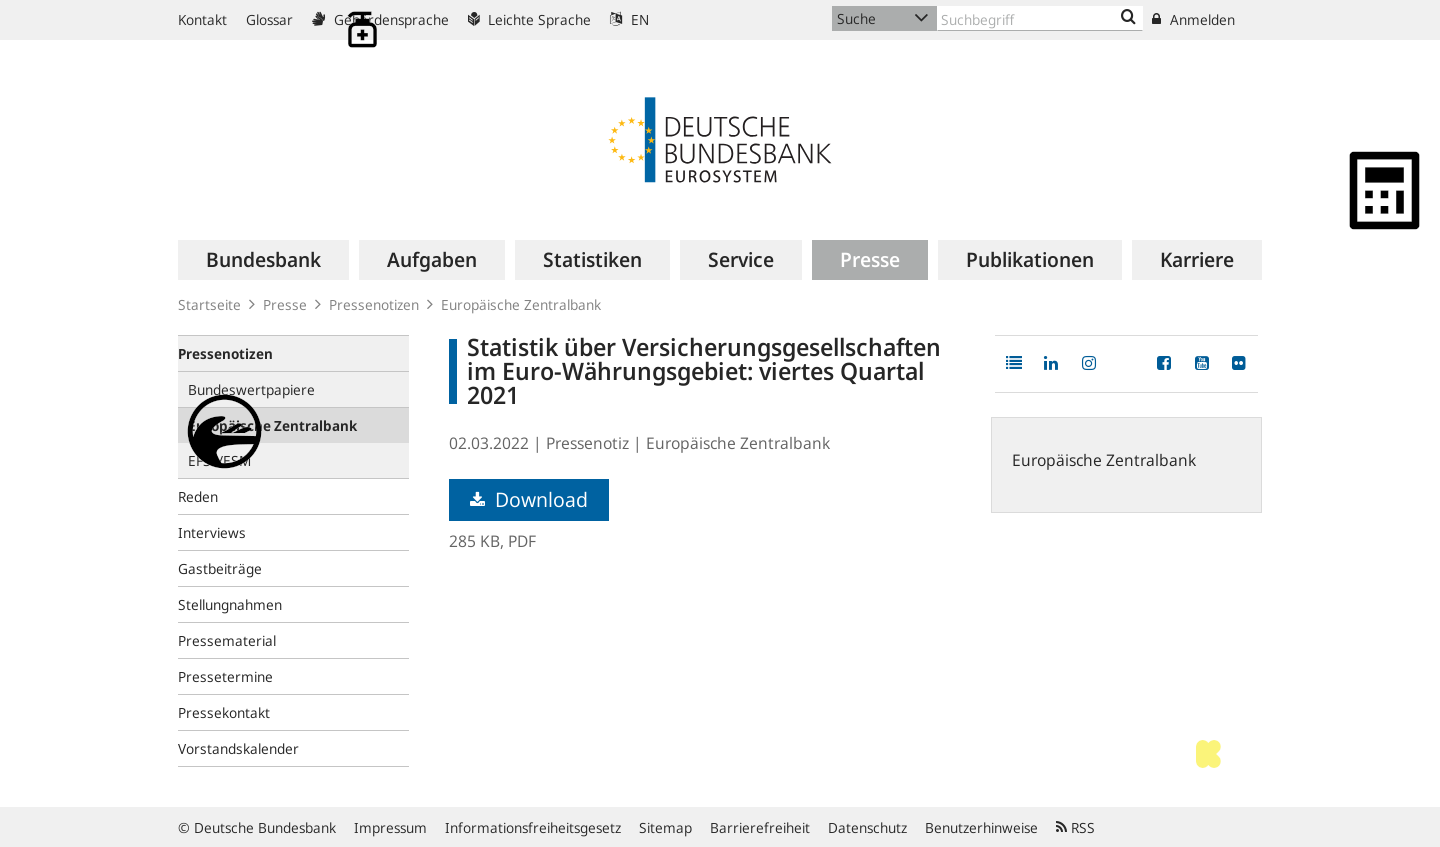 Image resolution: width=1440 pixels, height=847 pixels. I want to click on open calculator app, so click(1384, 190).